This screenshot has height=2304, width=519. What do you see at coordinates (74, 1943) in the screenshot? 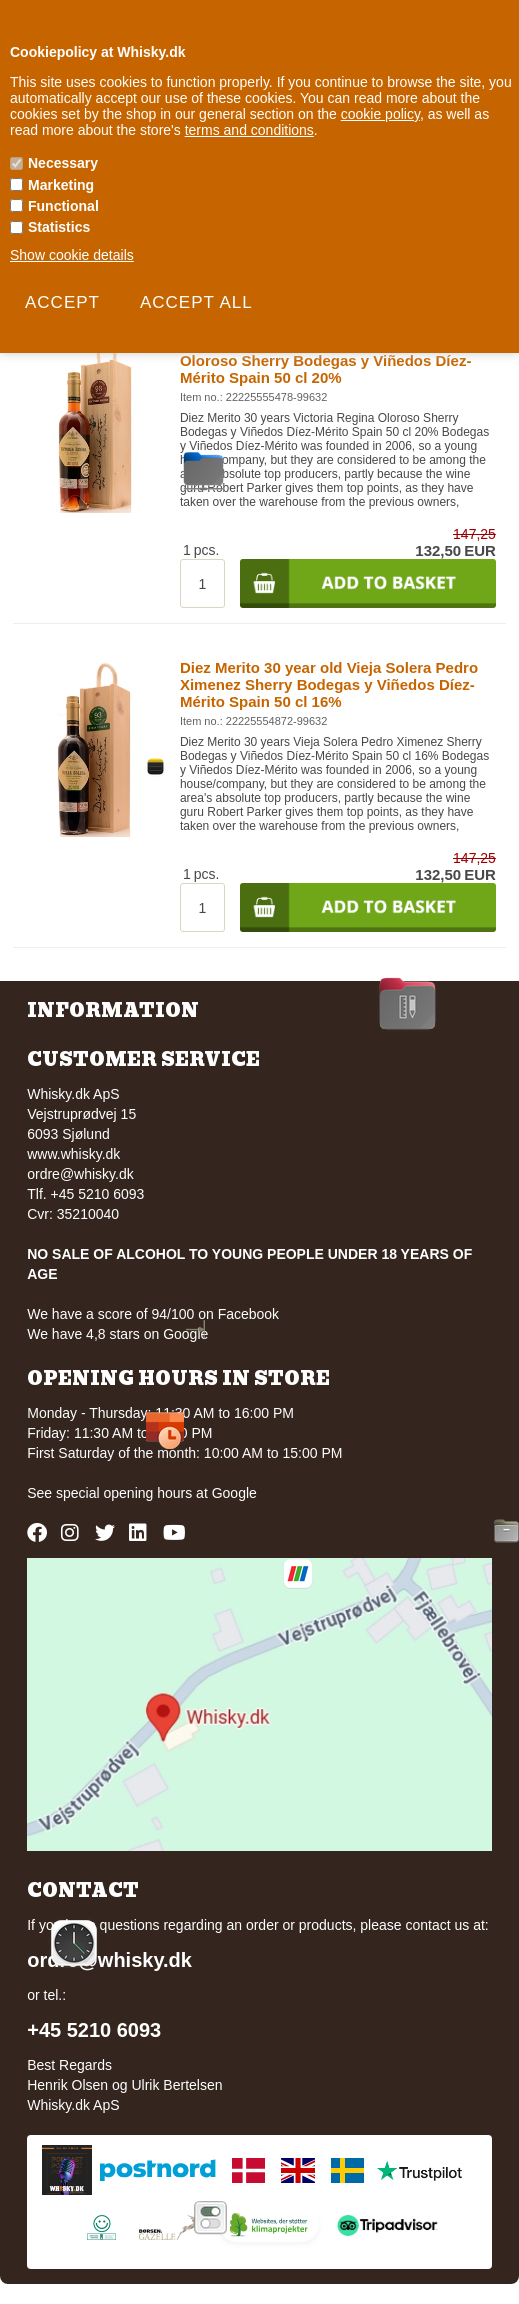
I see `open go for it productivity app` at bounding box center [74, 1943].